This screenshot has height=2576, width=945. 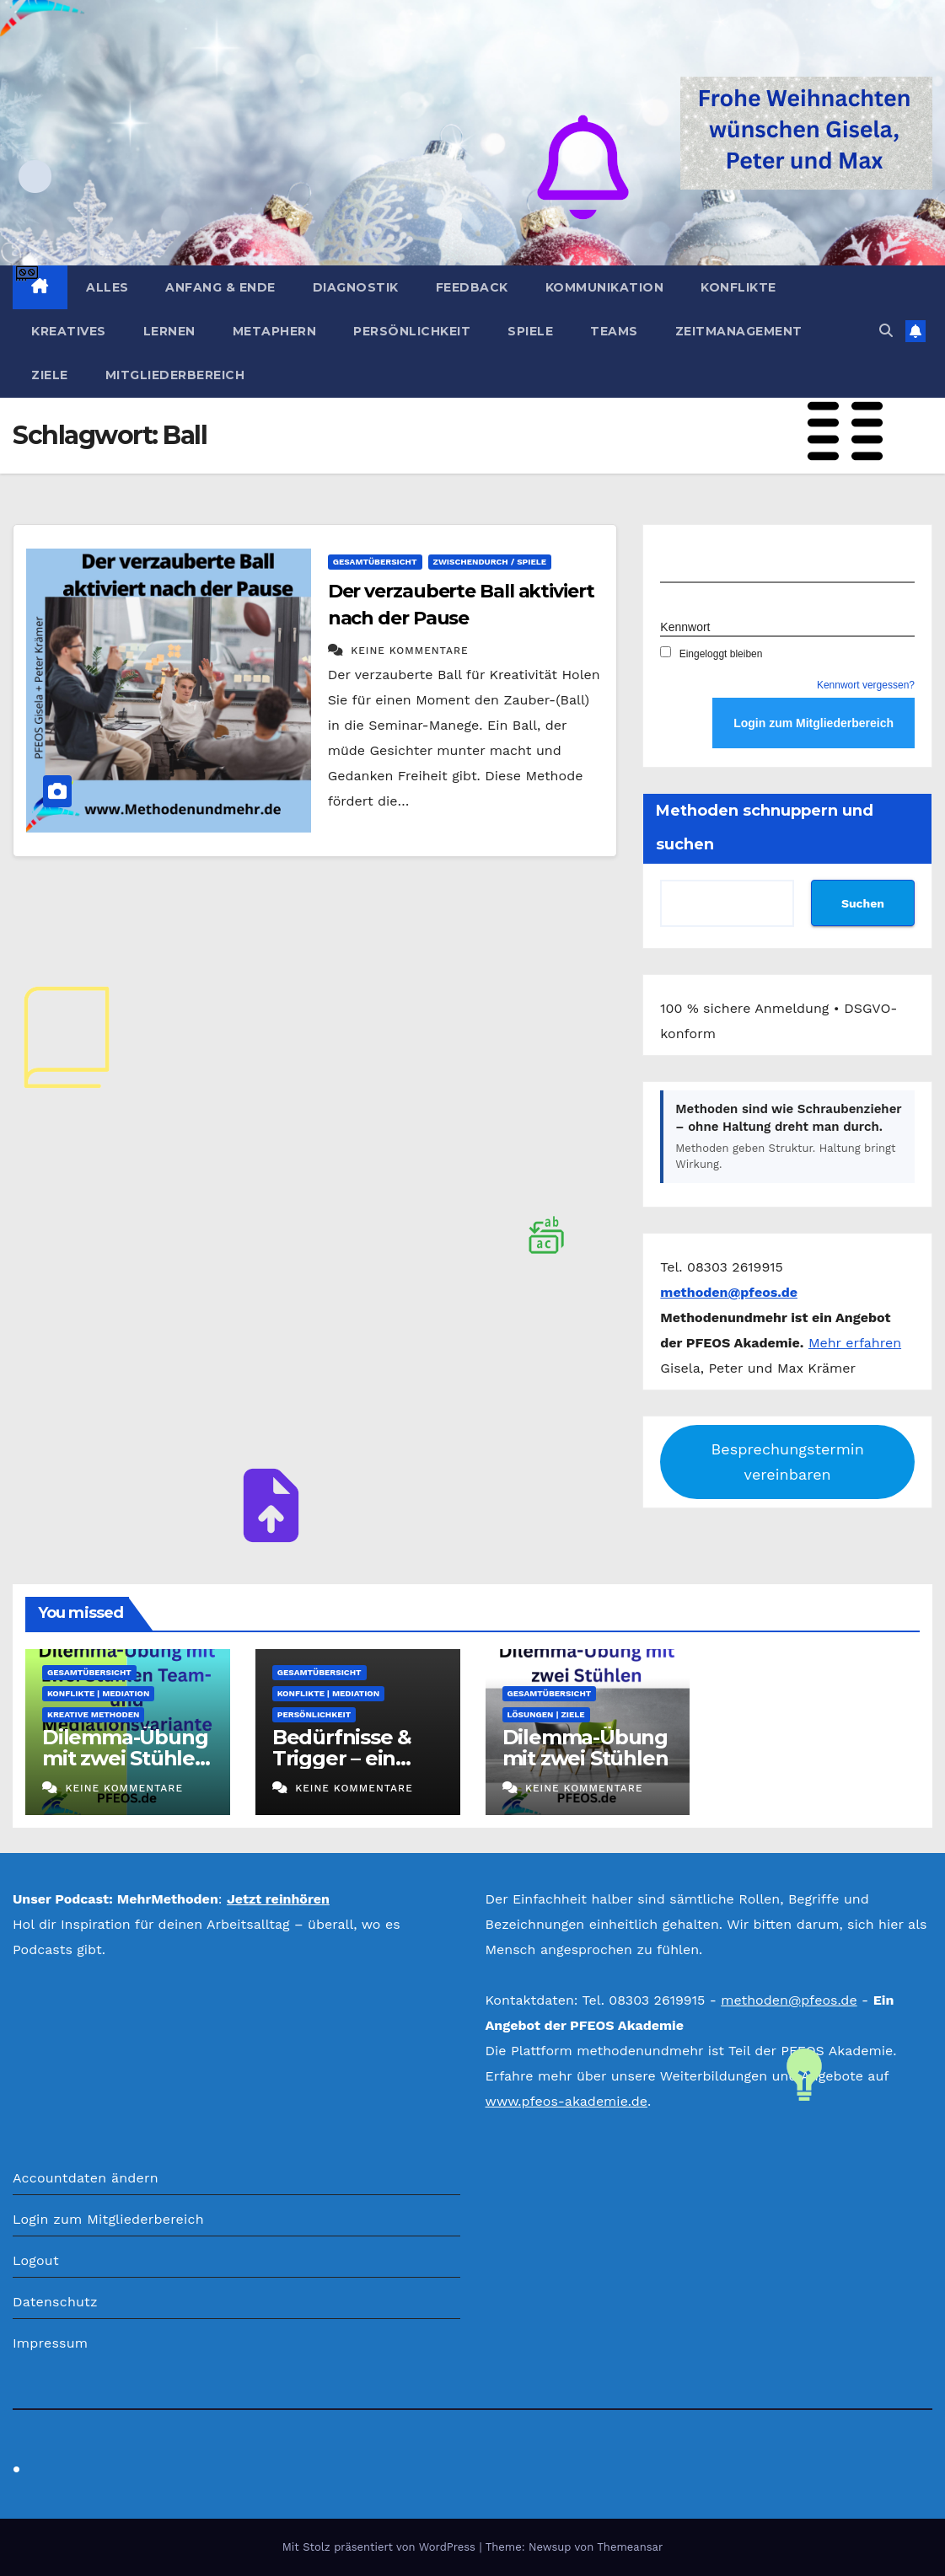 What do you see at coordinates (804, 2075) in the screenshot?
I see `access tips or suggestions` at bounding box center [804, 2075].